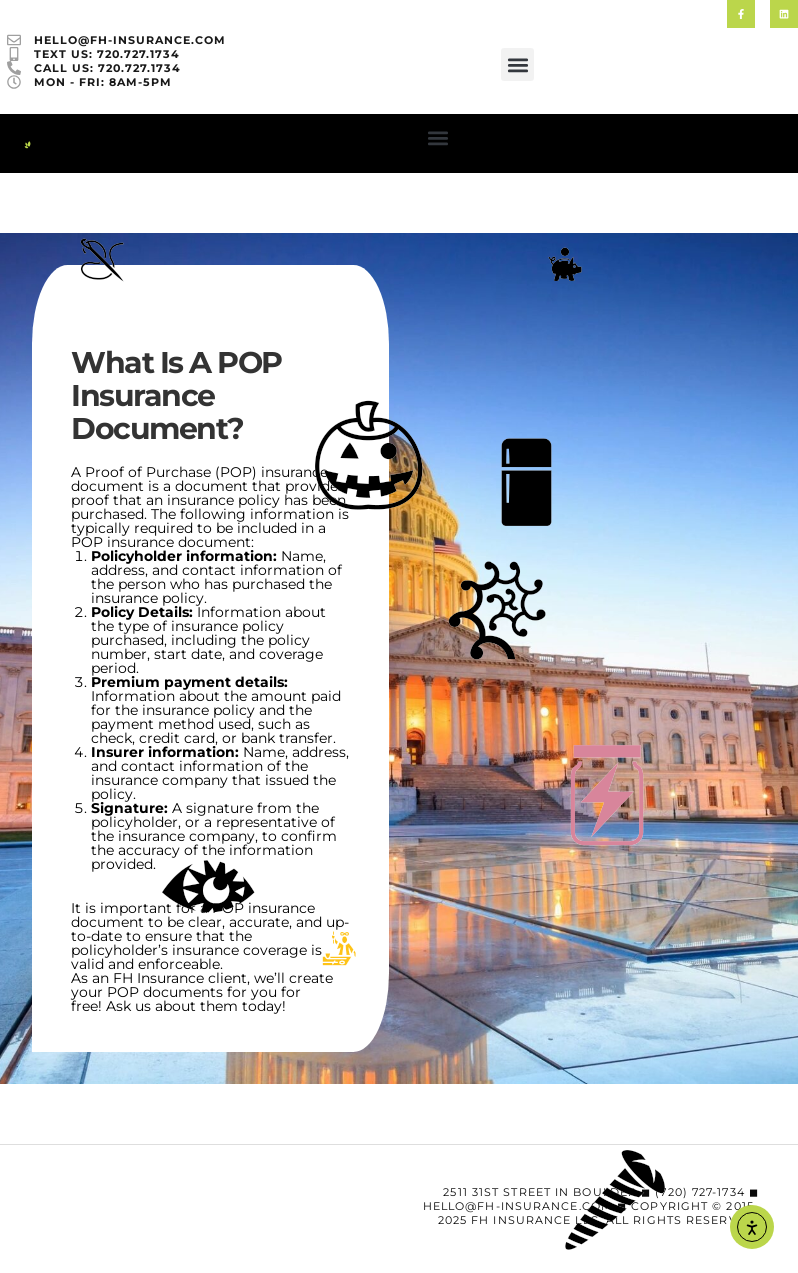 This screenshot has width=798, height=1273. Describe the element at coordinates (606, 794) in the screenshot. I see `use a stored power-up or energy boost` at that location.